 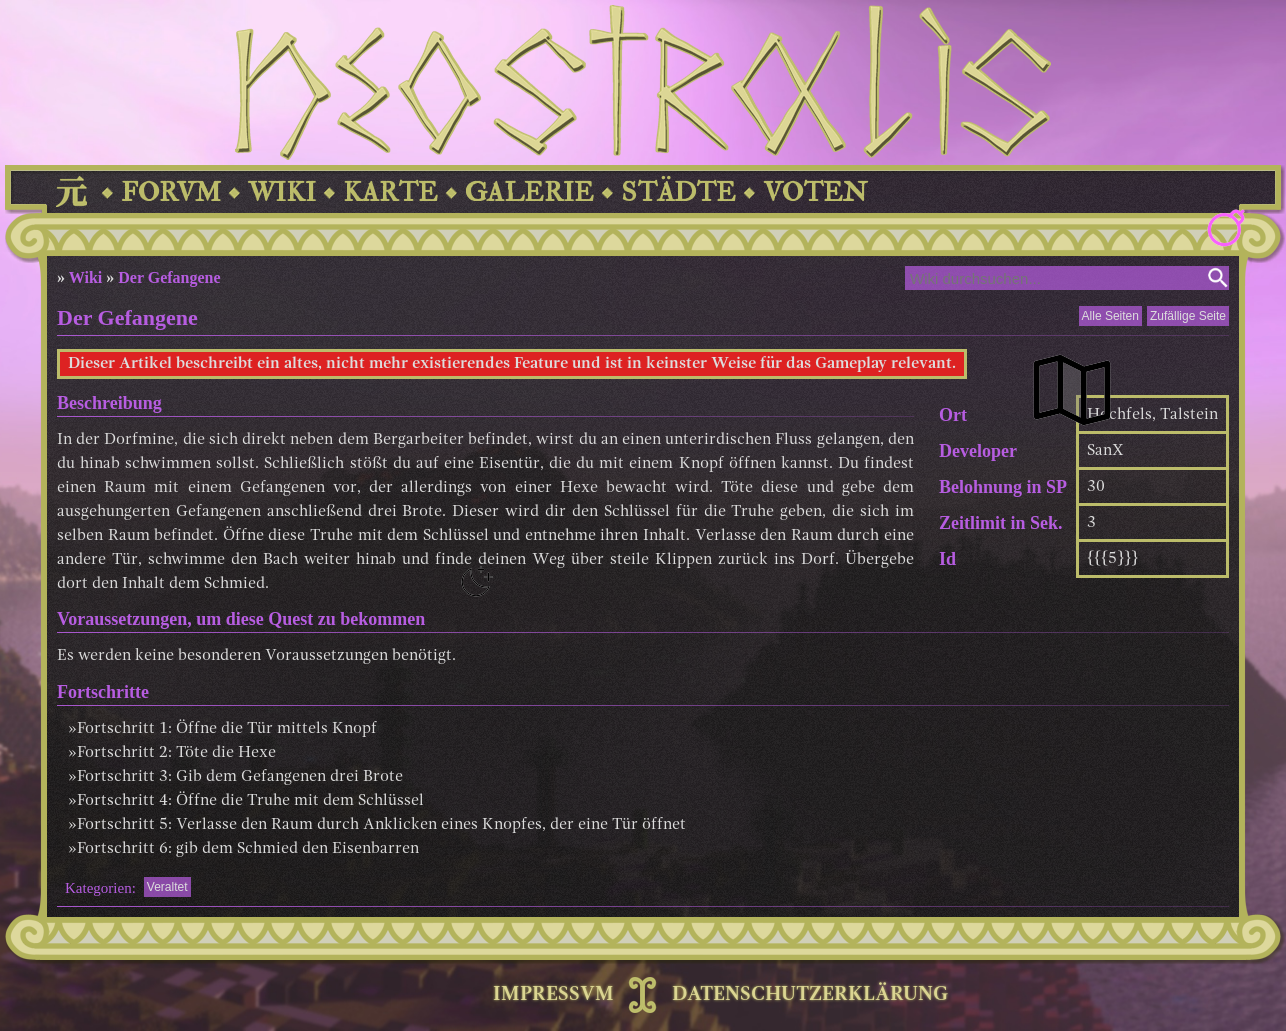 What do you see at coordinates (1072, 390) in the screenshot?
I see `view map` at bounding box center [1072, 390].